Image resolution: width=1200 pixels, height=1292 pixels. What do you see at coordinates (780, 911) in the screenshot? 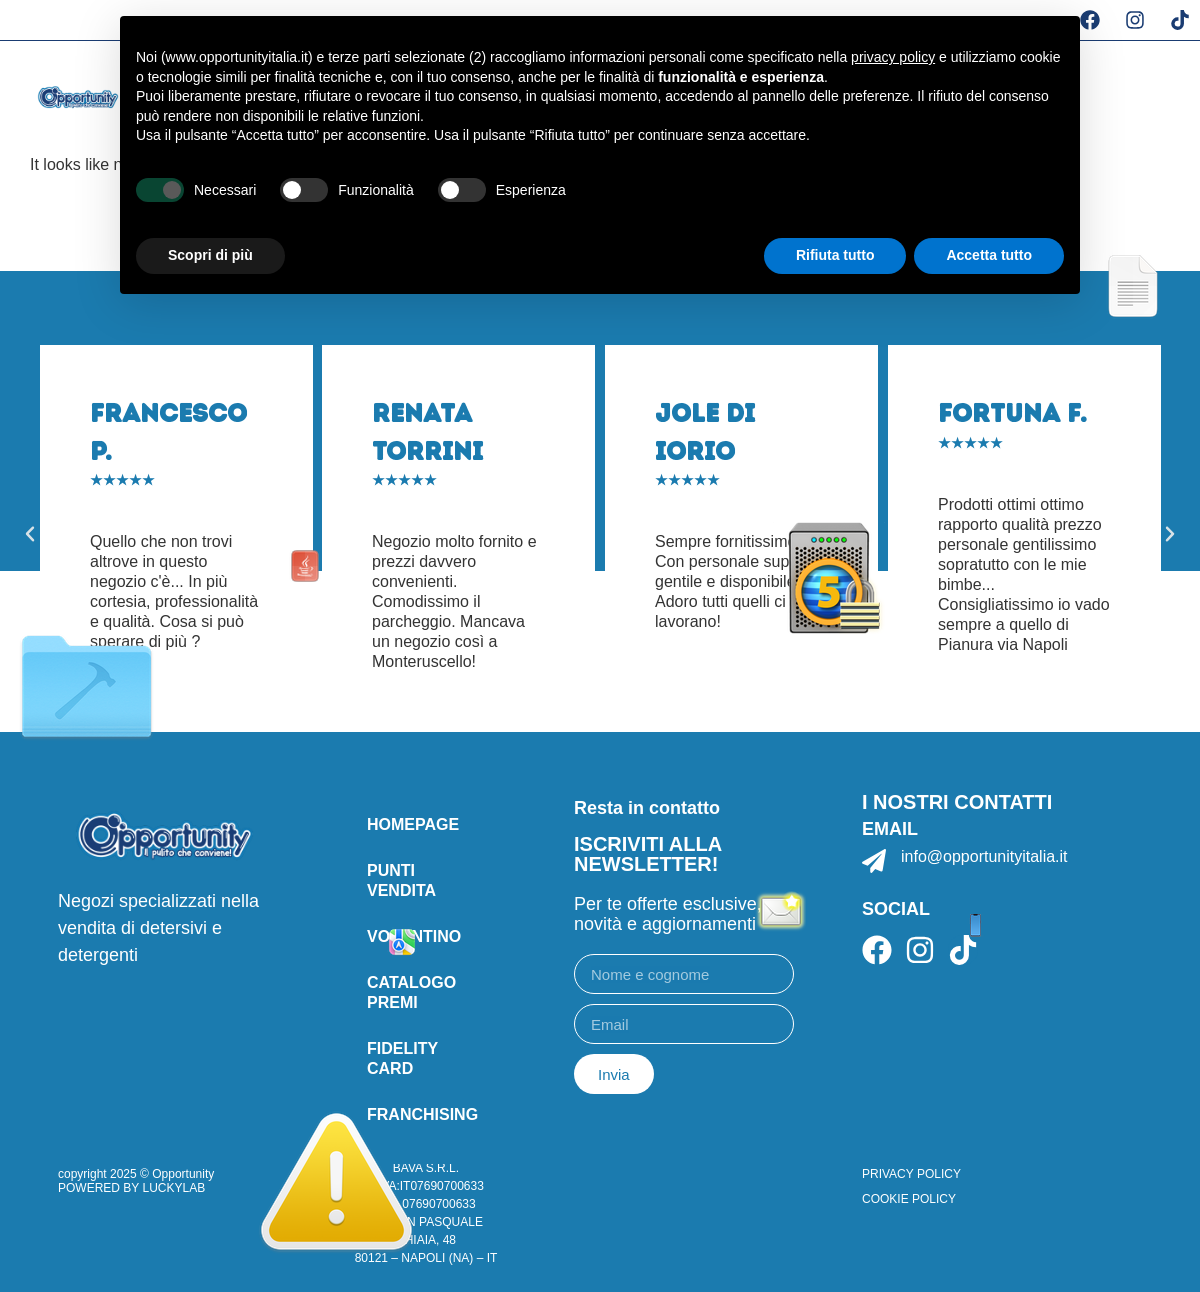
I see `indicates new unread email messages` at bounding box center [780, 911].